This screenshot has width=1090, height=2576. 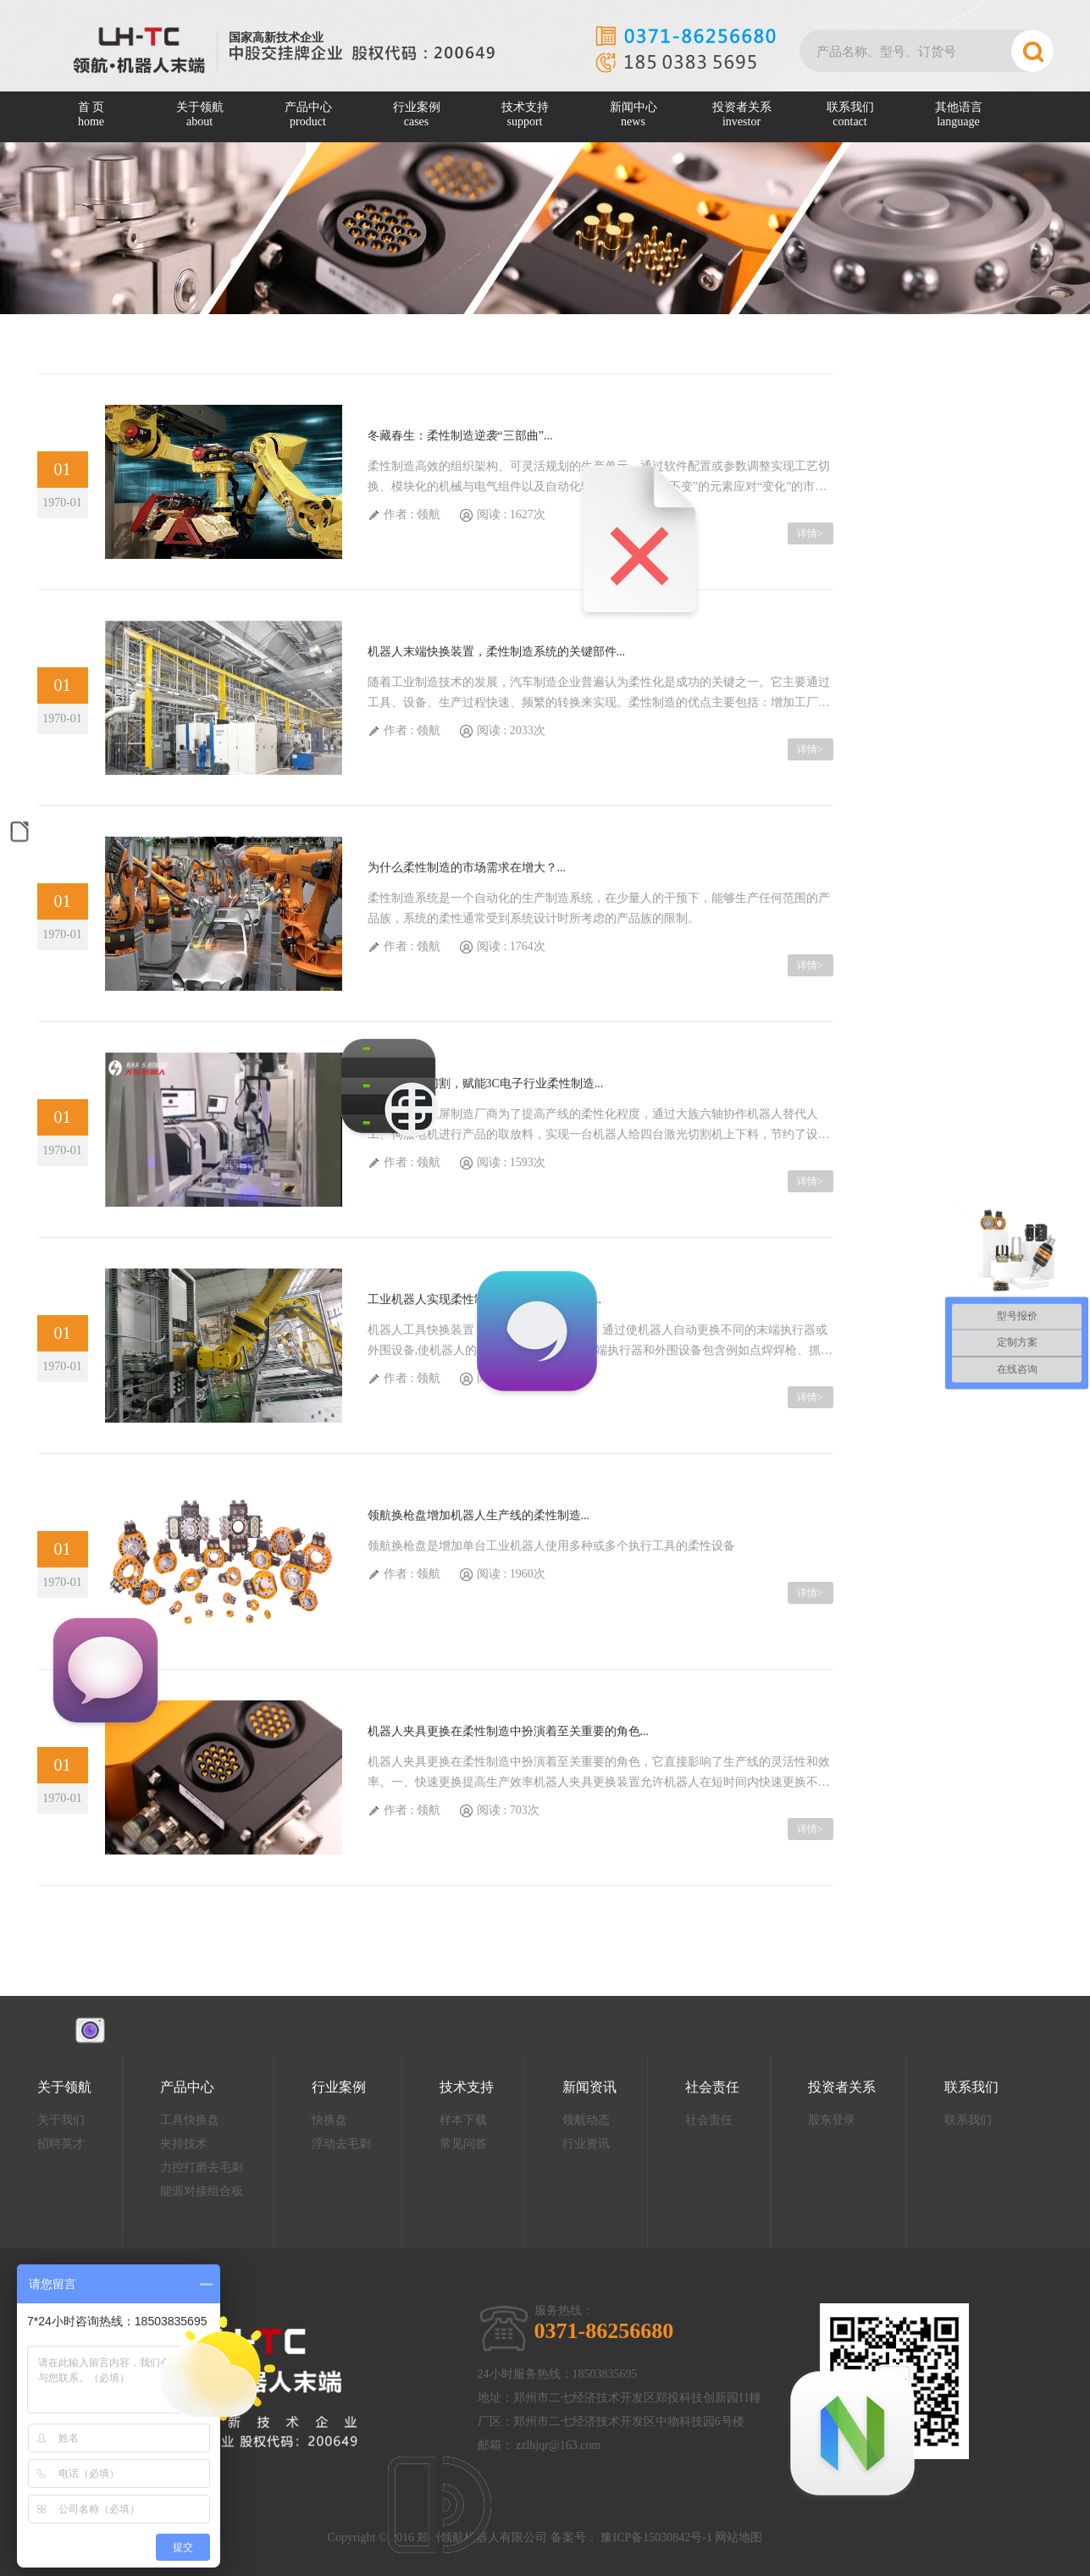 I want to click on open neovim text editor, so click(x=852, y=2433).